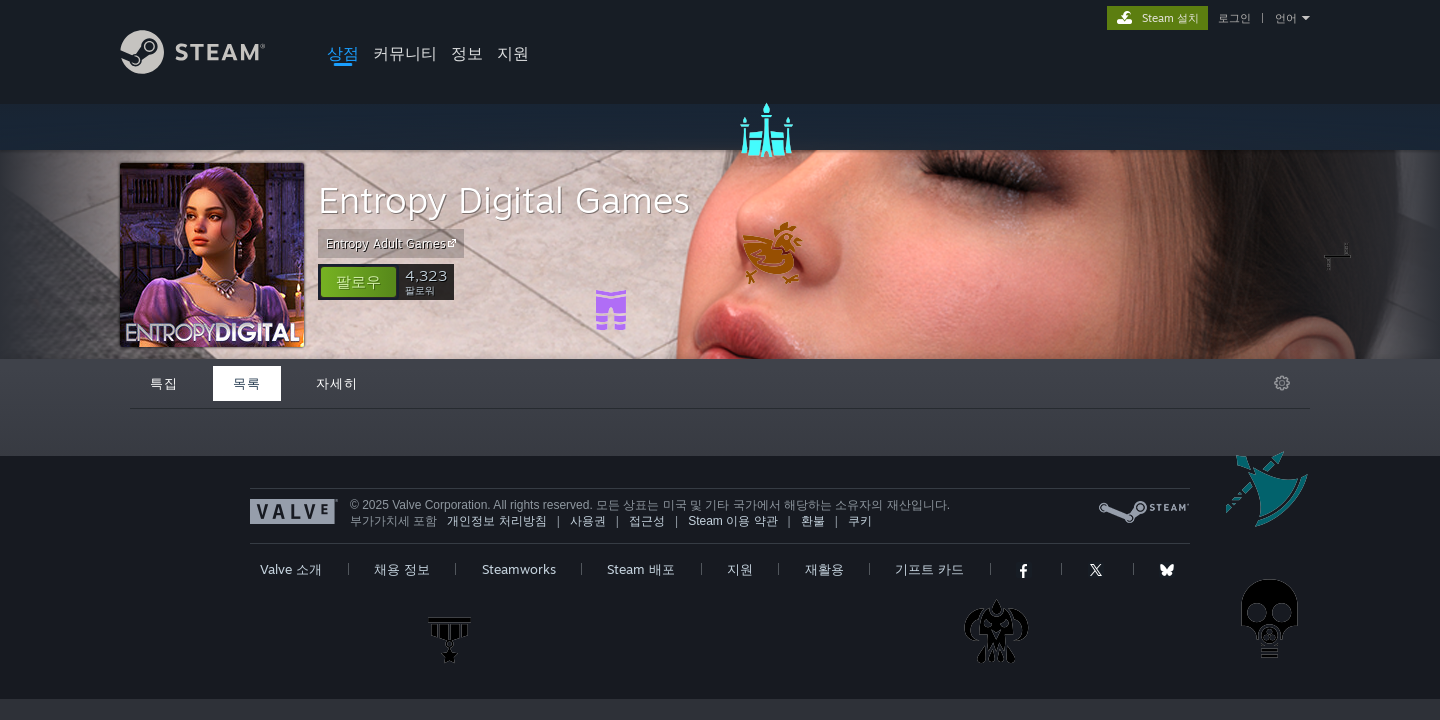 This screenshot has width=1440, height=720. I want to click on access different levels or floors, so click(1337, 256).